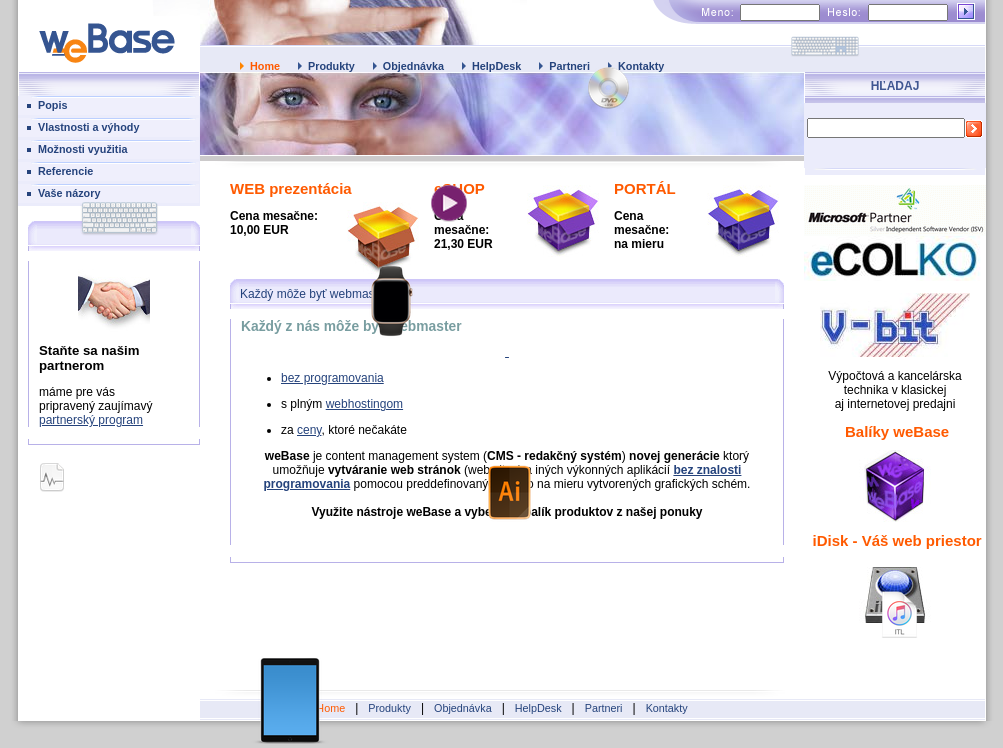 The width and height of the screenshot is (1003, 748). I want to click on a rewritable DVD disc in the system, so click(608, 88).